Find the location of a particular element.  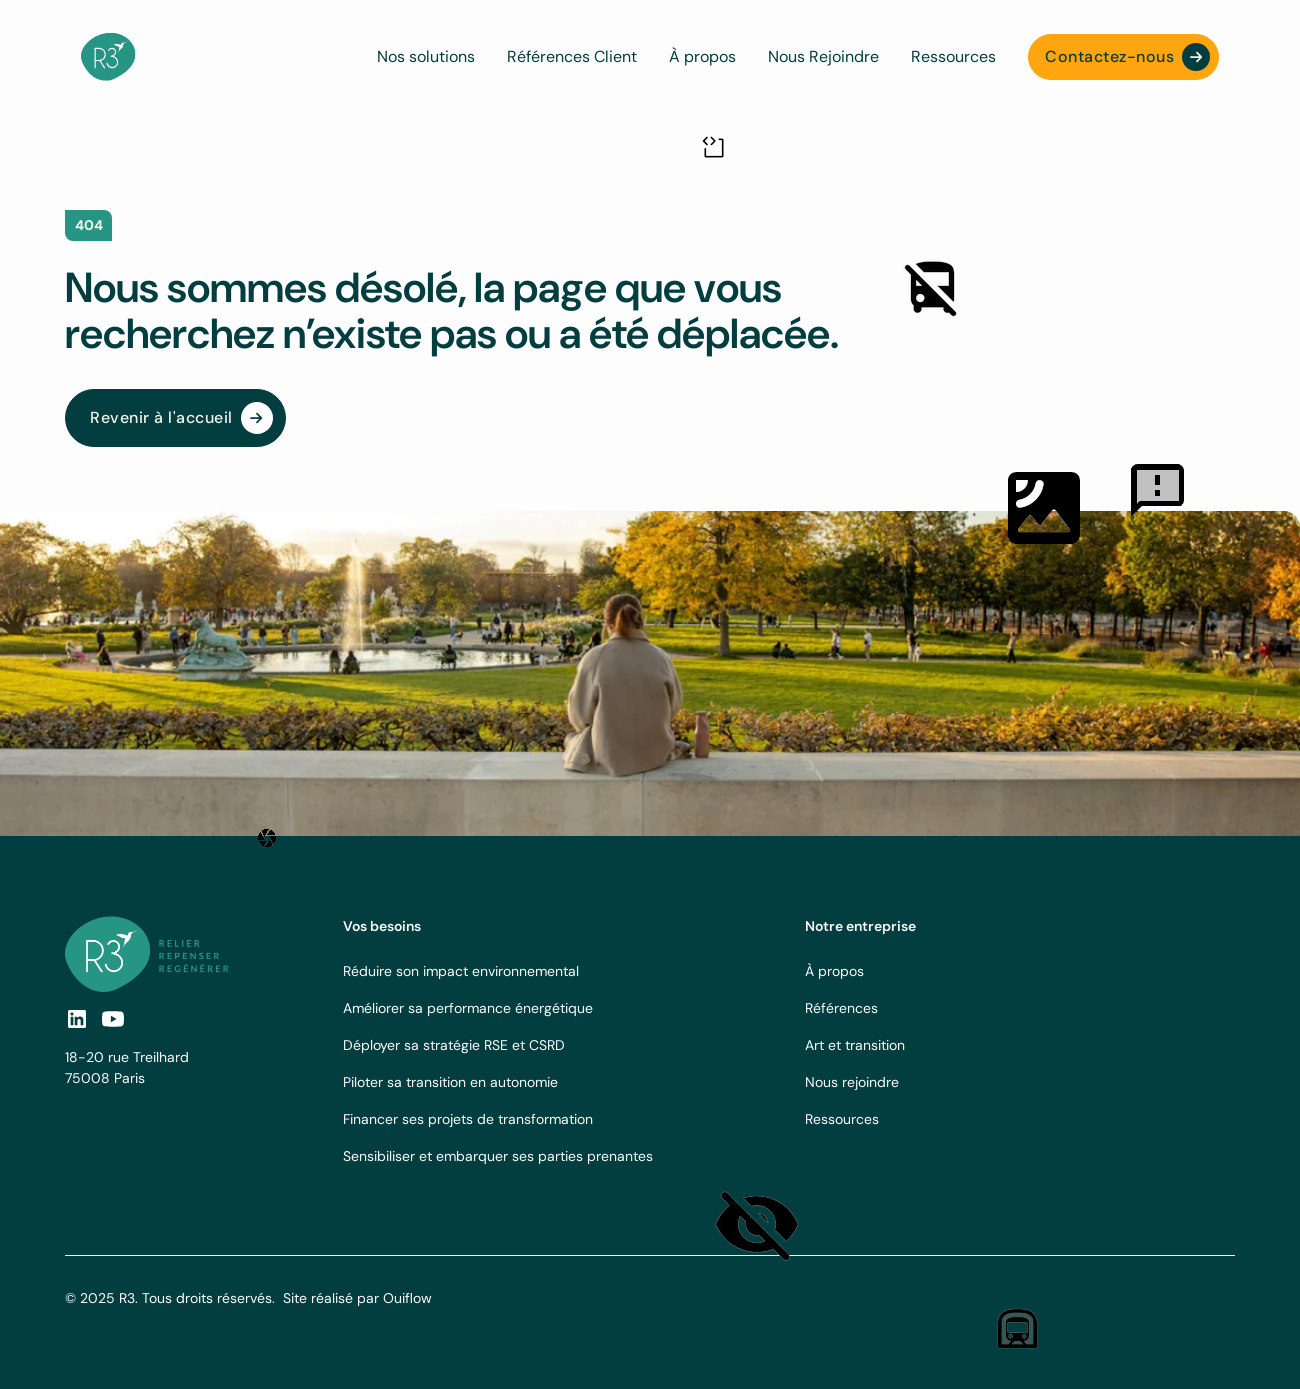

open camera to take a photo is located at coordinates (267, 838).